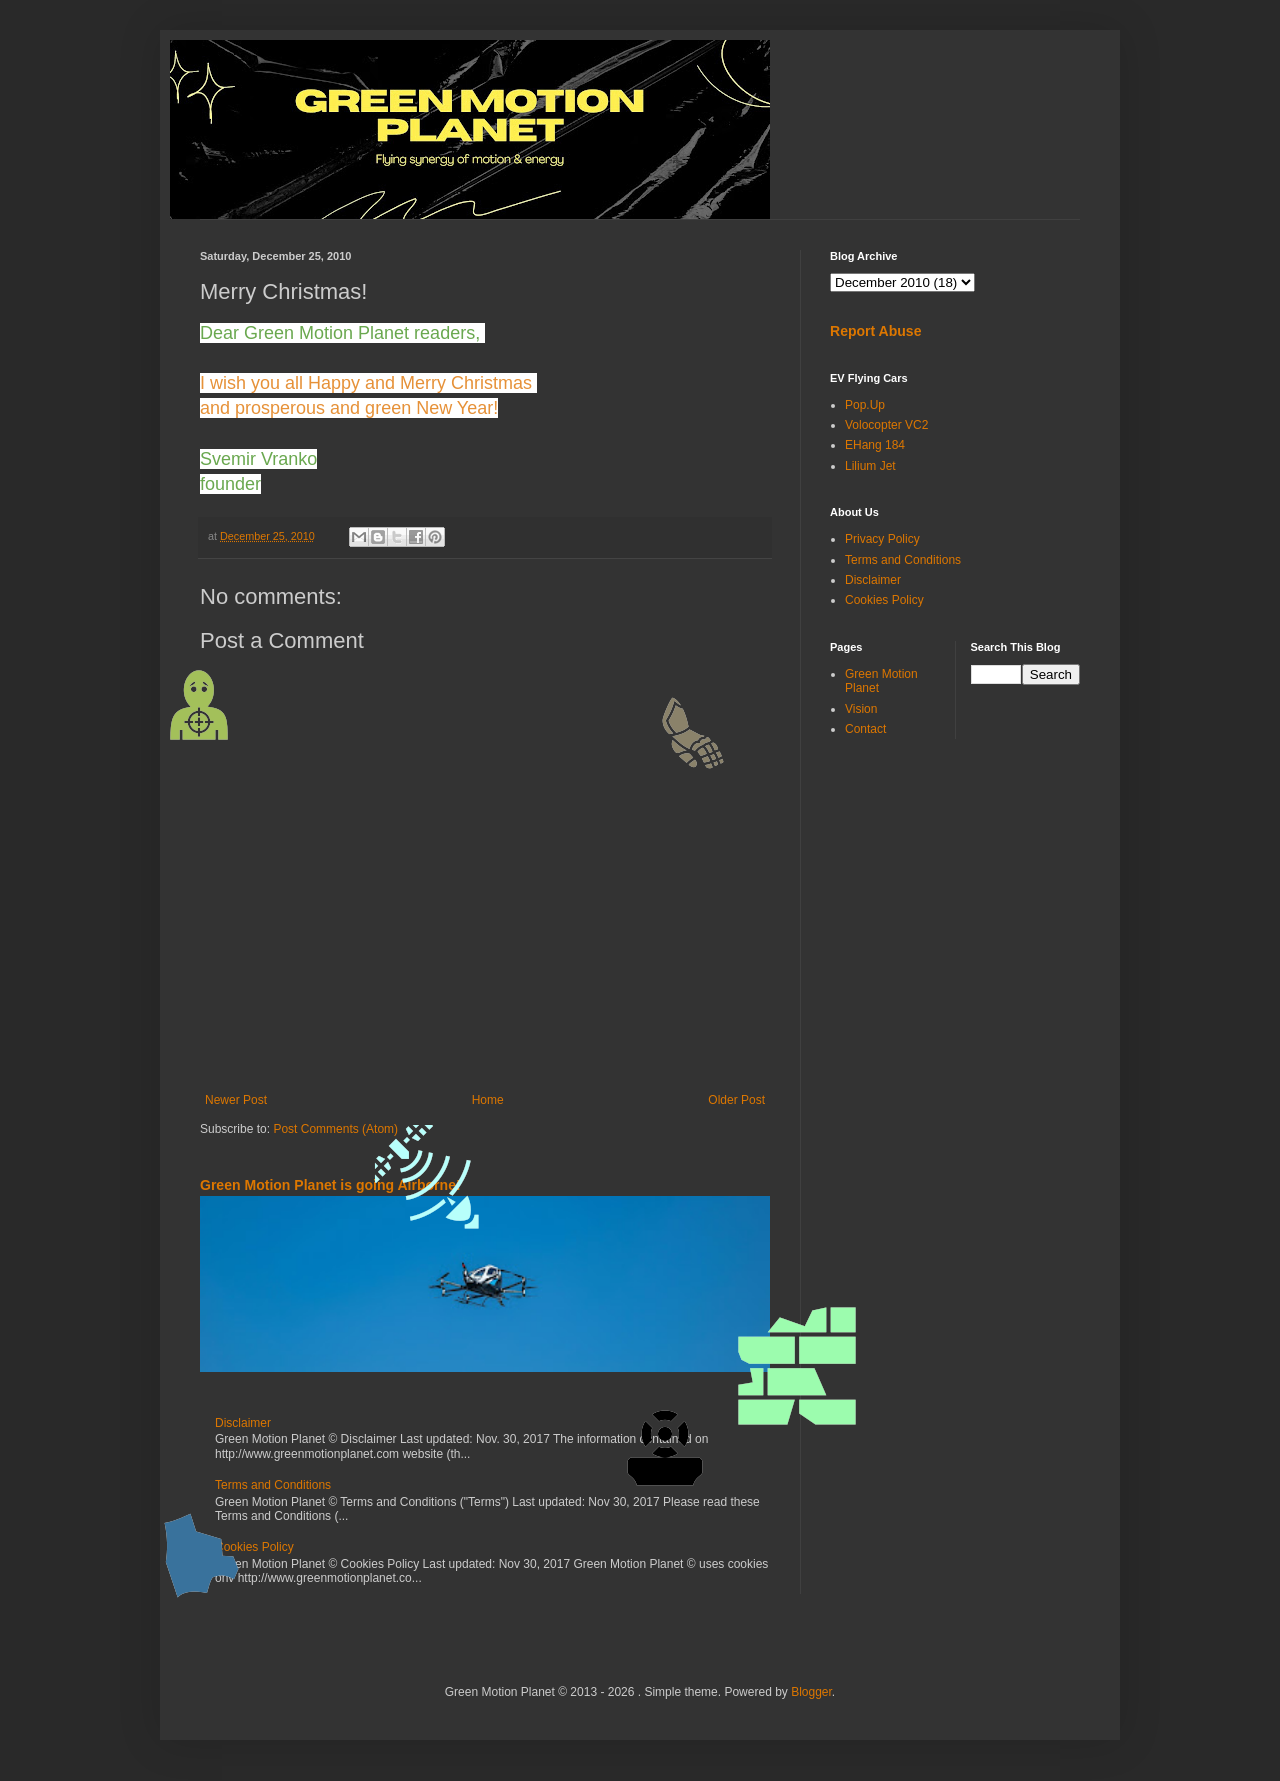 This screenshot has height=1781, width=1280. What do you see at coordinates (797, 1366) in the screenshot?
I see `indicates structural damage or destruction in gameplay` at bounding box center [797, 1366].